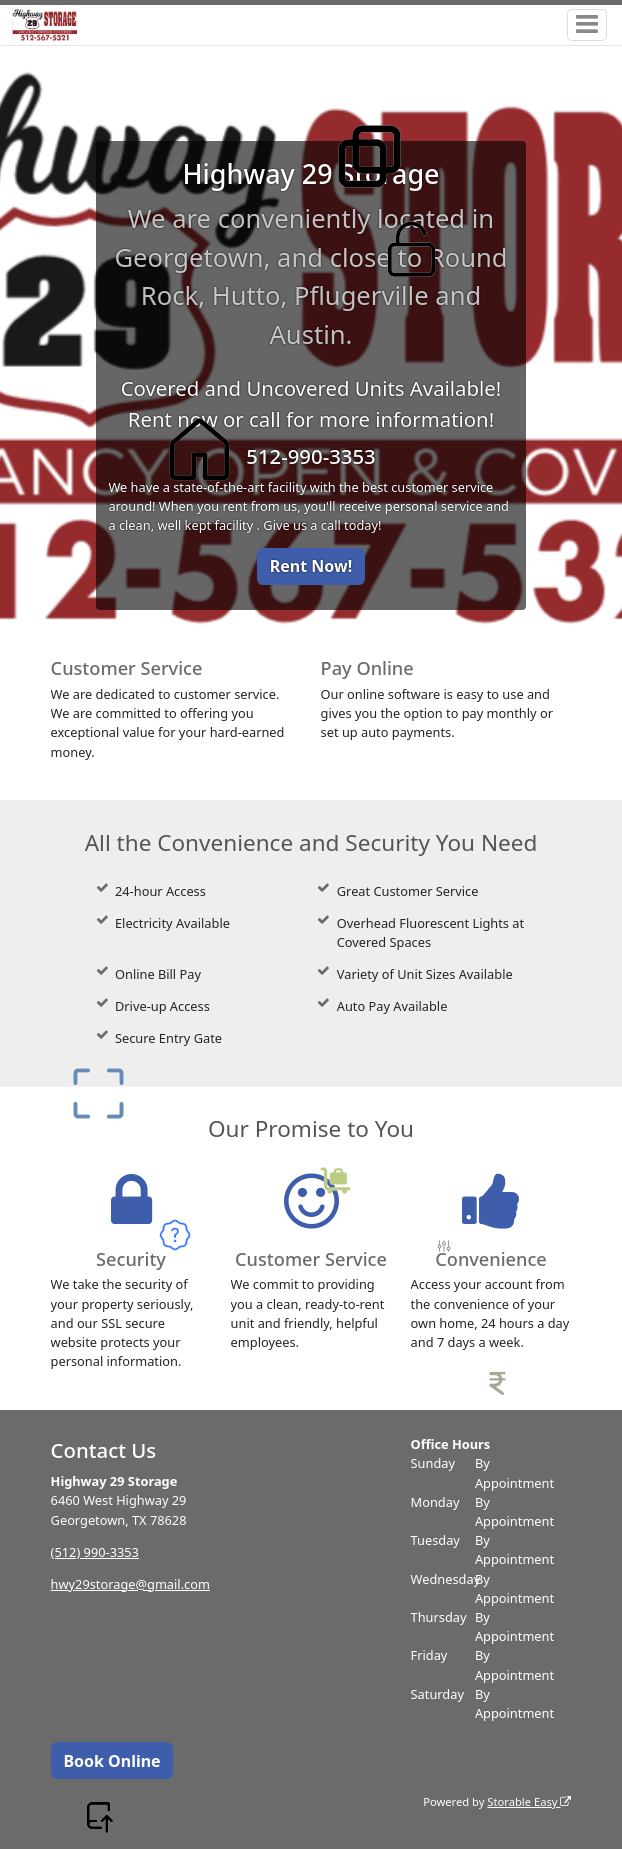 The image size is (622, 1849). What do you see at coordinates (199, 450) in the screenshot?
I see `navigate to home screen` at bounding box center [199, 450].